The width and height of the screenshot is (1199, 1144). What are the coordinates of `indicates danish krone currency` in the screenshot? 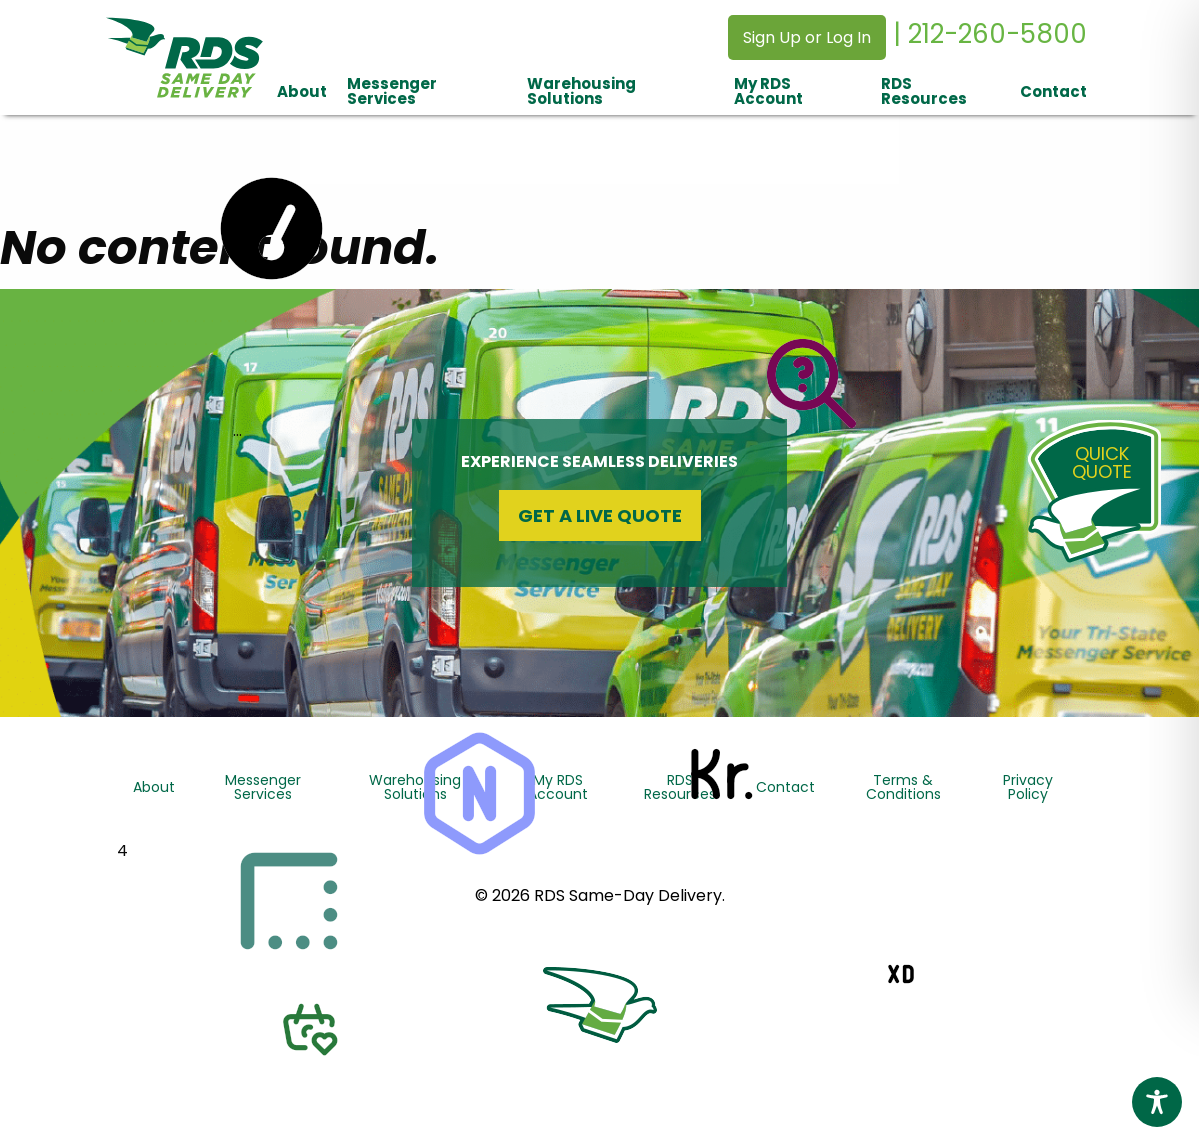 It's located at (720, 774).